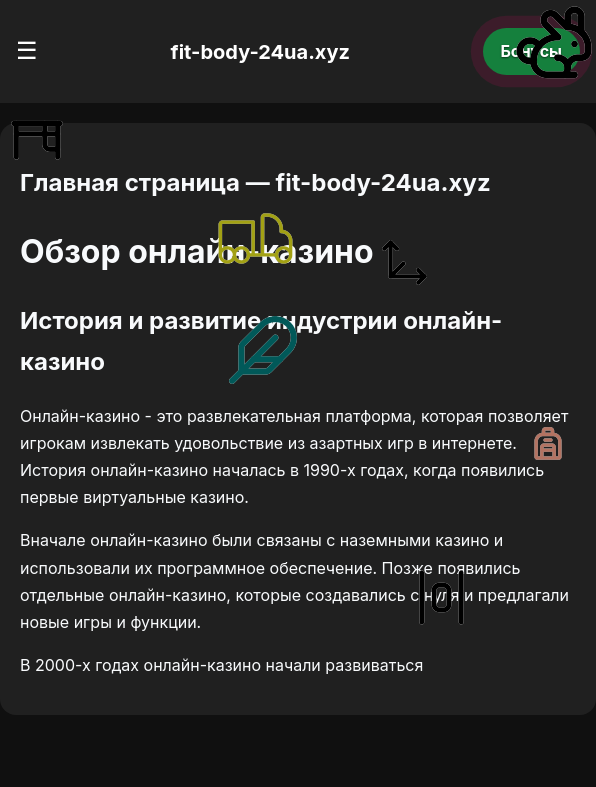 Image resolution: width=596 pixels, height=787 pixels. What do you see at coordinates (37, 139) in the screenshot?
I see `access workspace or desk booking` at bounding box center [37, 139].